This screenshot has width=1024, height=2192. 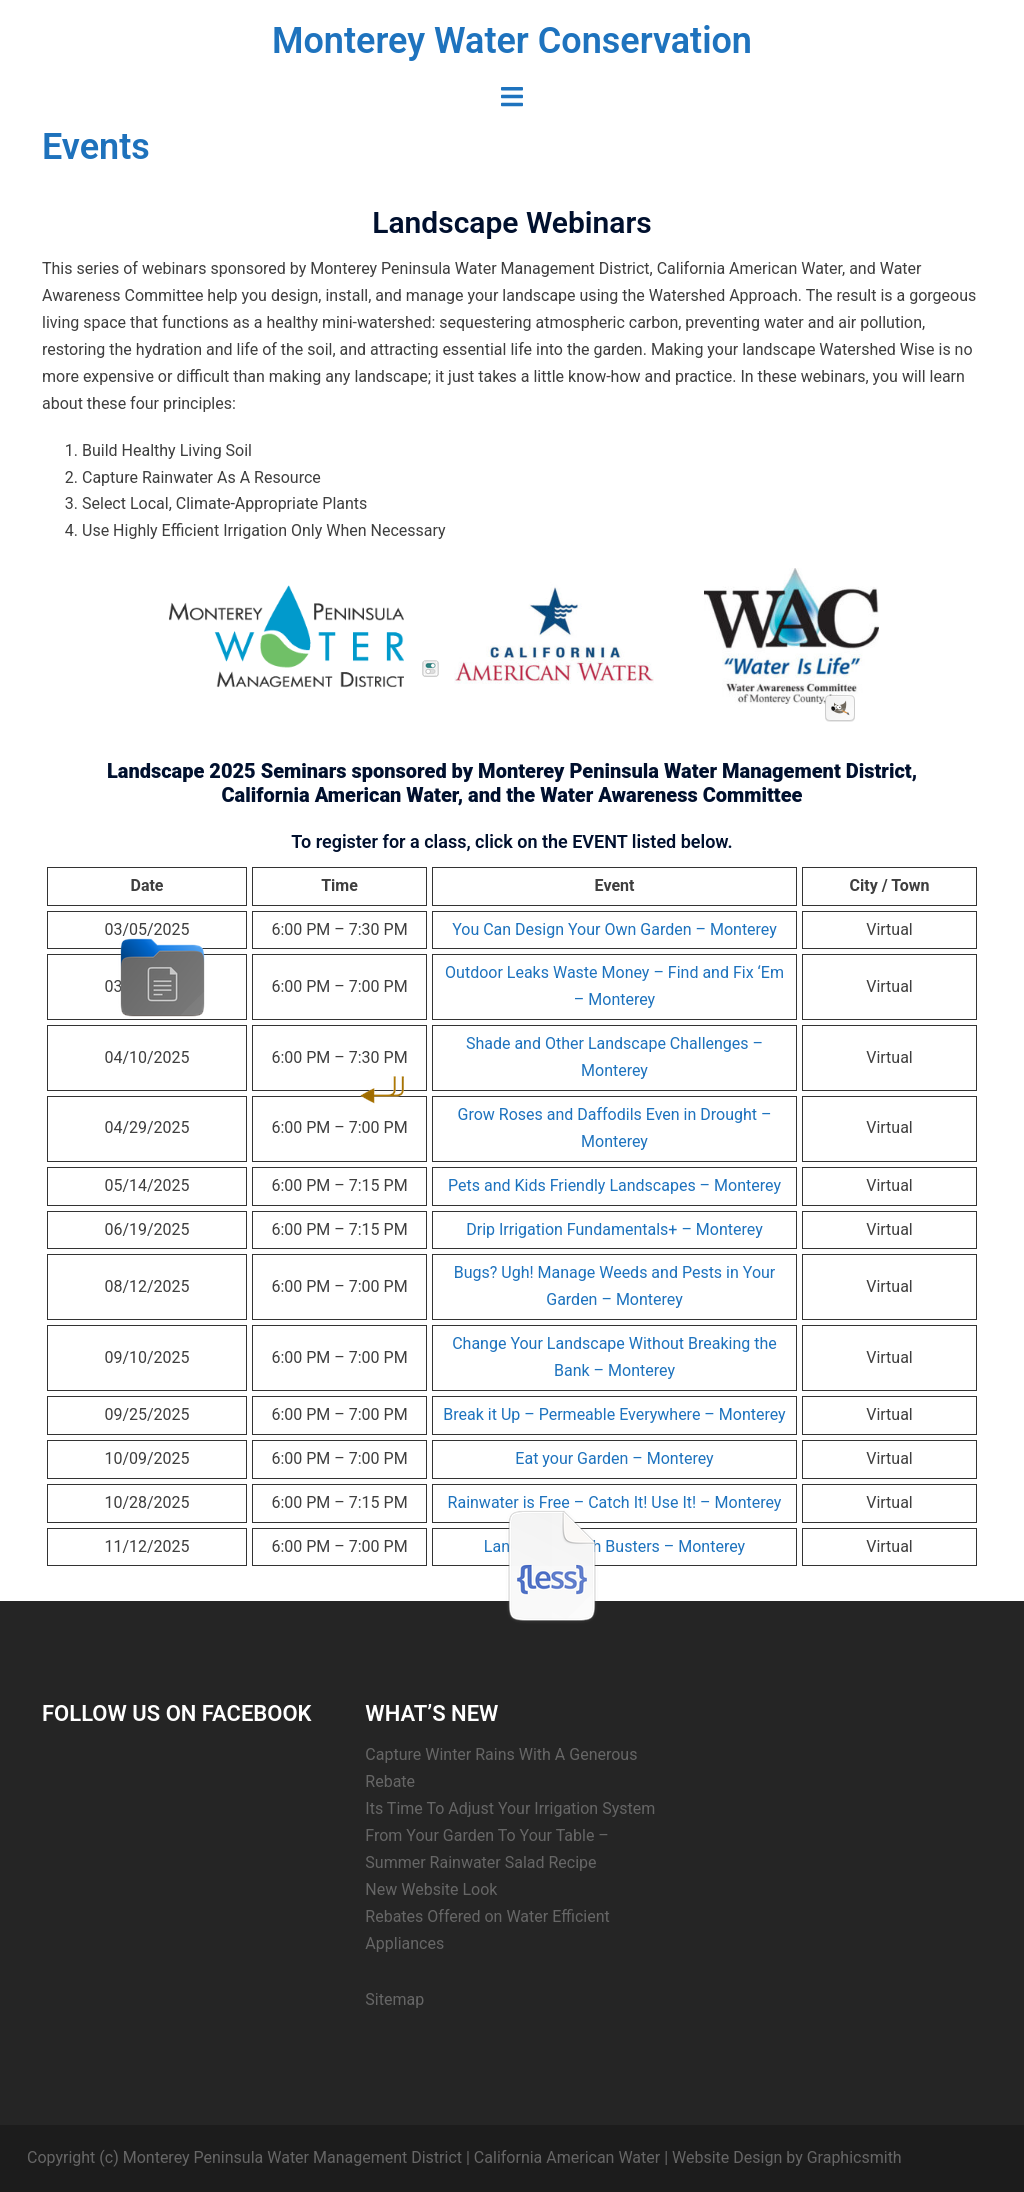 I want to click on a LESS stylesheet file, so click(x=552, y=1566).